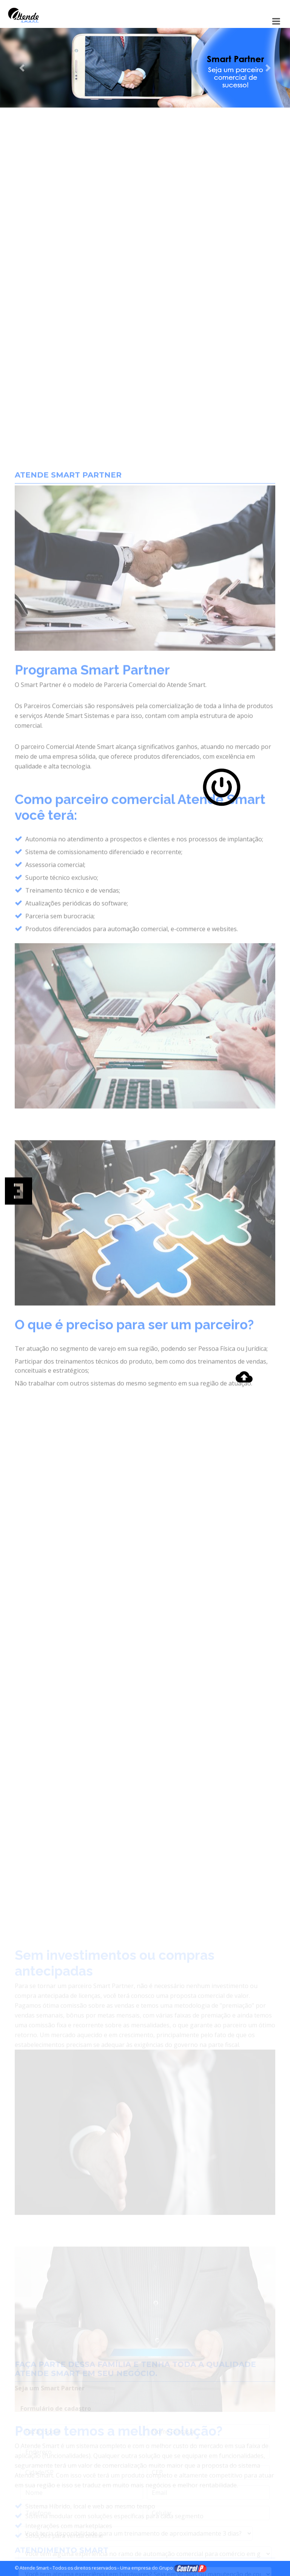 This screenshot has width=290, height=2576. I want to click on upload file to cloud storage, so click(244, 1377).